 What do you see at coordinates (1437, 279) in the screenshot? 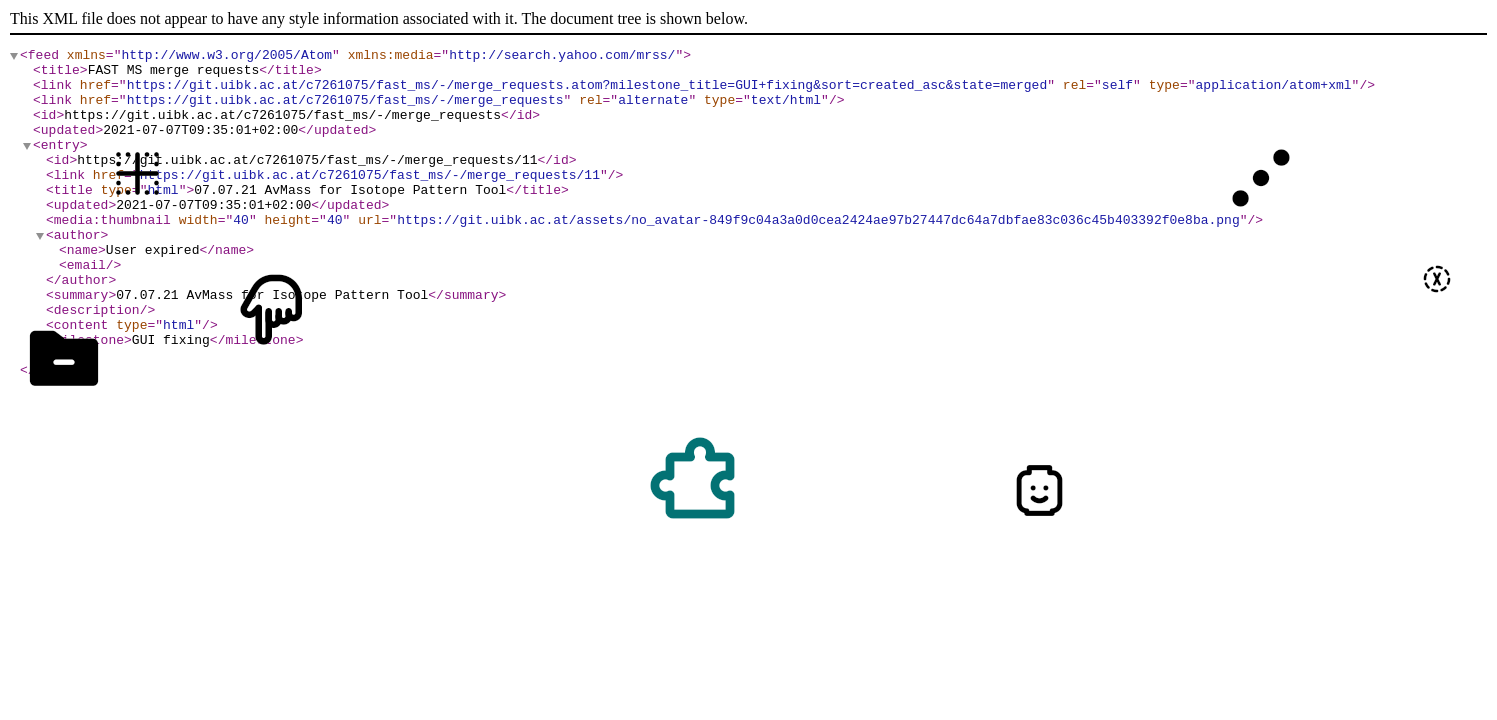
I see `cancel or remove a pending action` at bounding box center [1437, 279].